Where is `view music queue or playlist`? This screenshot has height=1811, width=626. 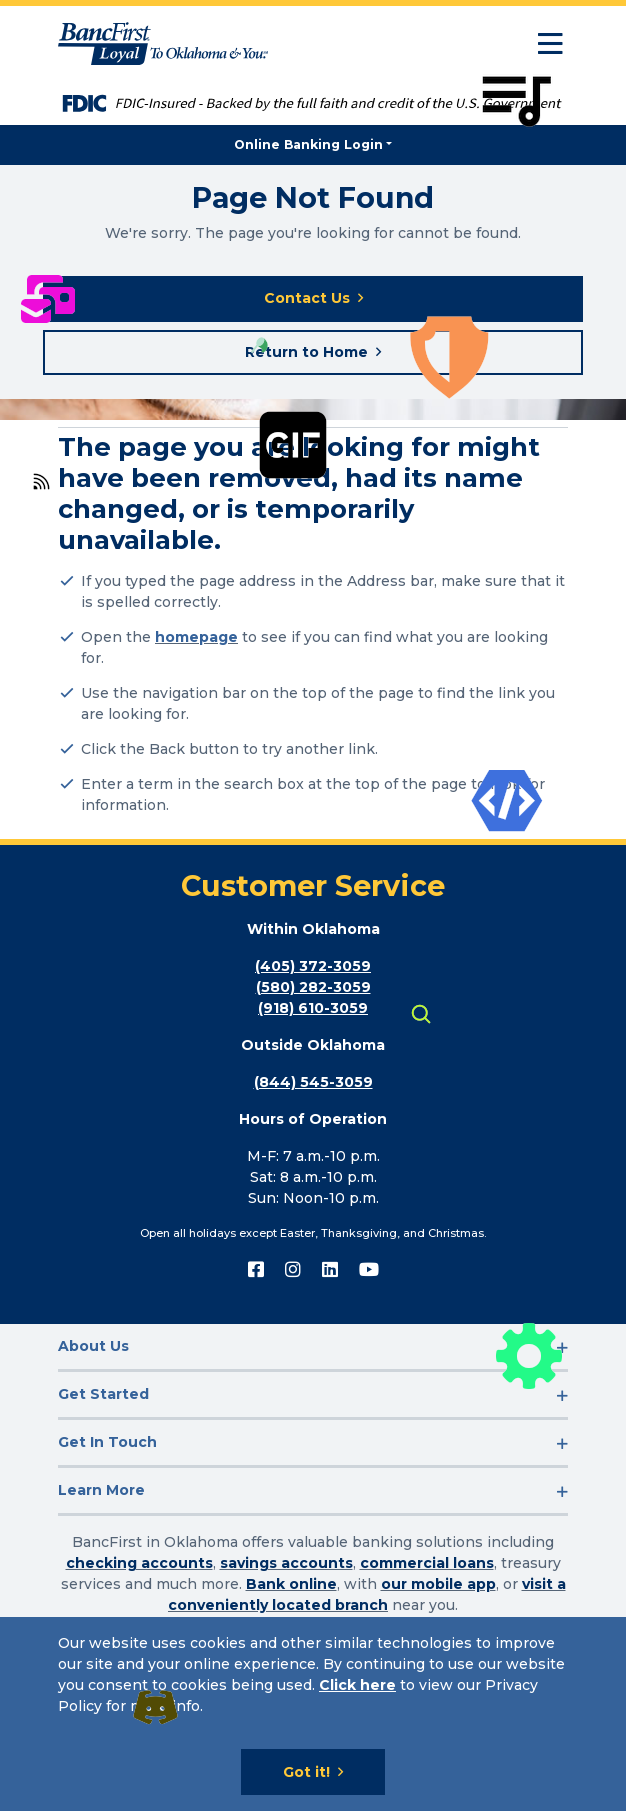 view music queue or playlist is located at coordinates (515, 98).